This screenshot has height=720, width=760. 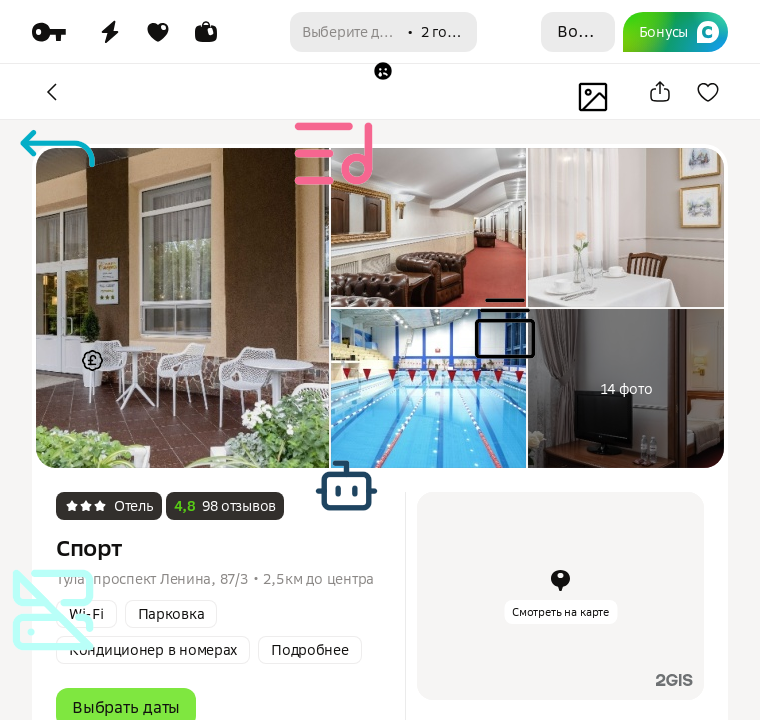 I want to click on indicates an error or failed action, so click(x=383, y=71).